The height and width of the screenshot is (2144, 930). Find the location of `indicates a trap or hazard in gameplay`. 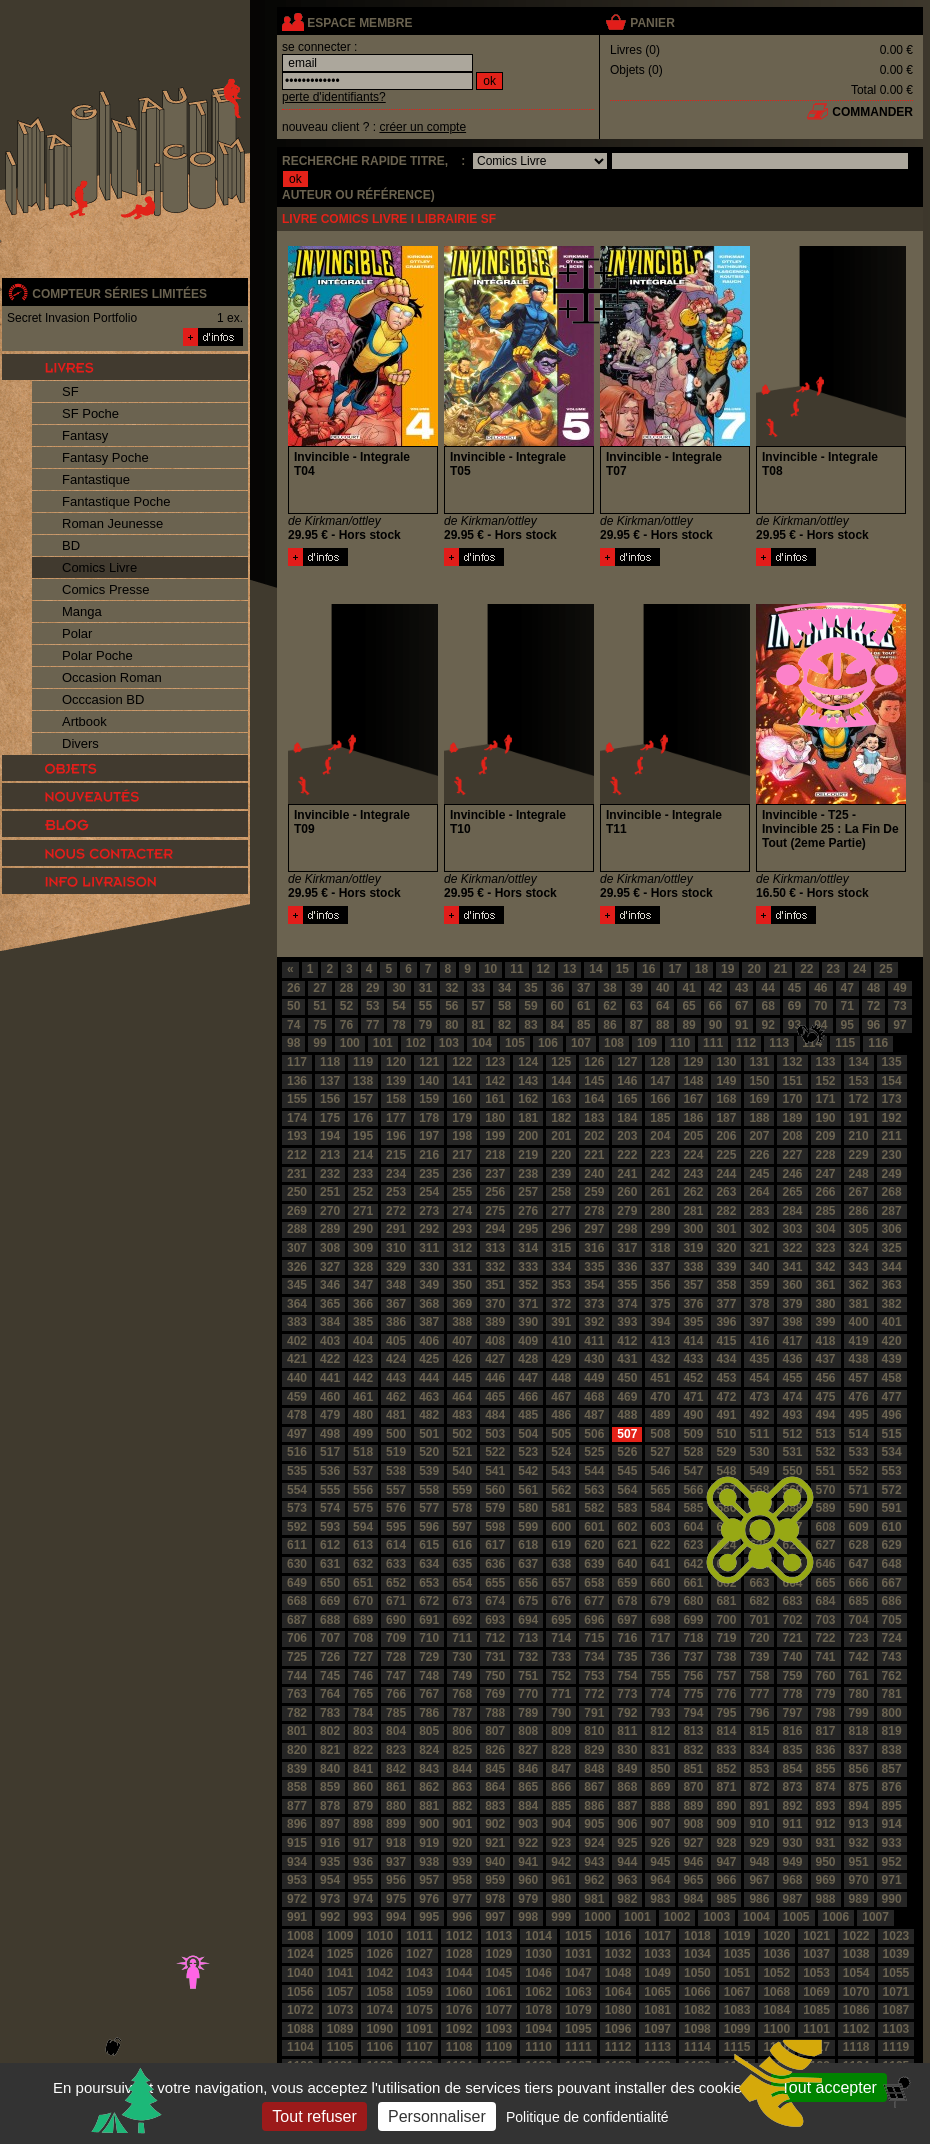

indicates a trap or hazard in gameplay is located at coordinates (778, 2083).